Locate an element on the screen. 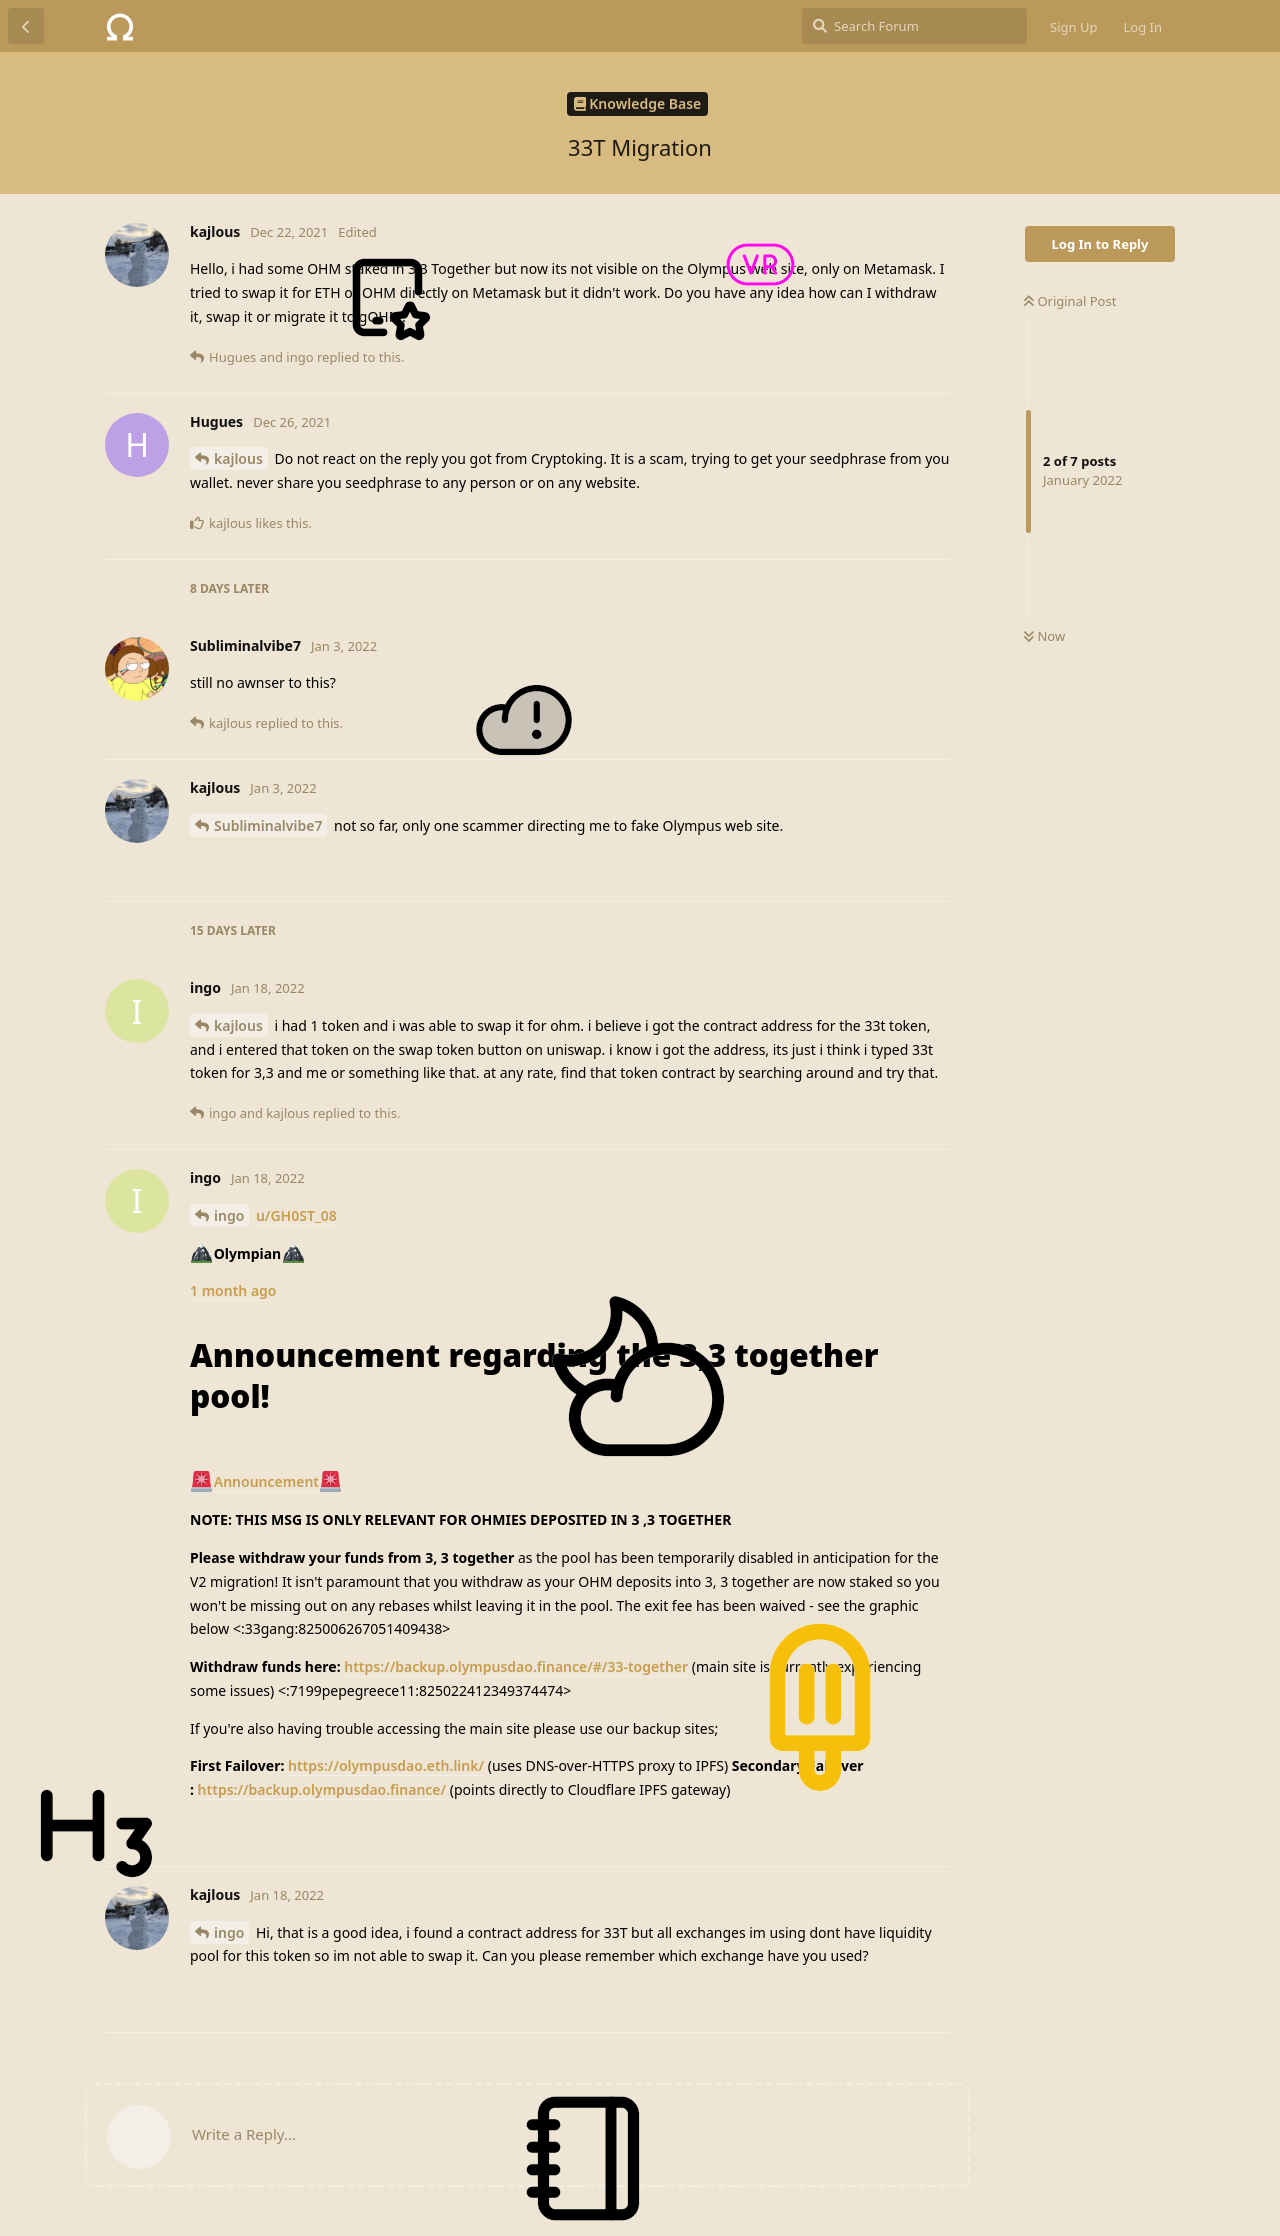 The image size is (1280, 2236). open your notebook is located at coordinates (588, 2158).